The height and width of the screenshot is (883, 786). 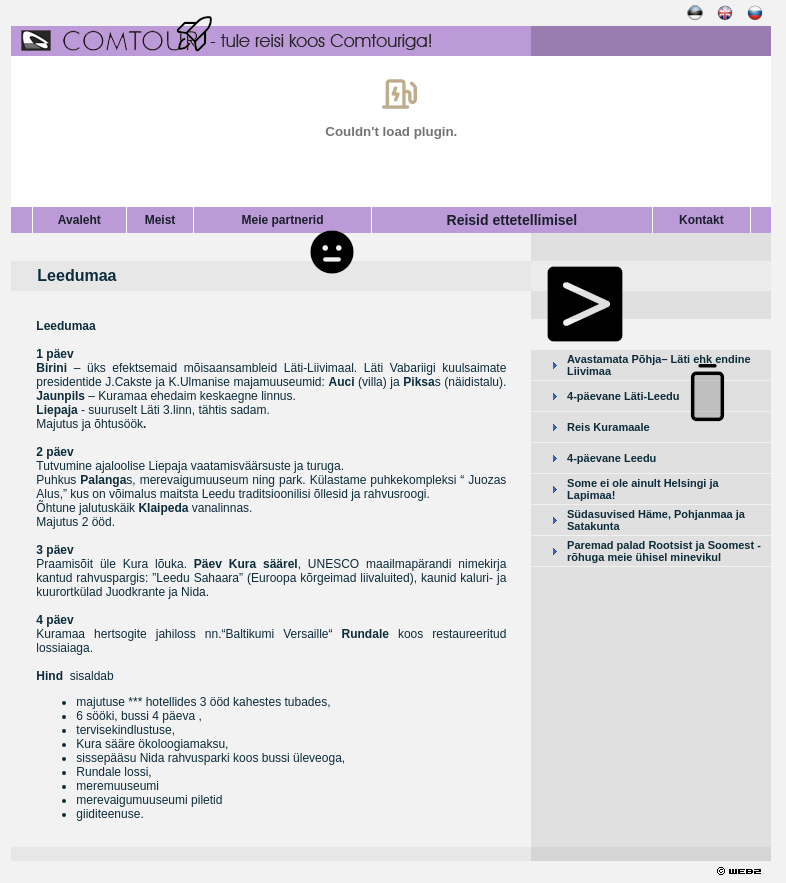 I want to click on launch or deploy a new project, so click(x=195, y=33).